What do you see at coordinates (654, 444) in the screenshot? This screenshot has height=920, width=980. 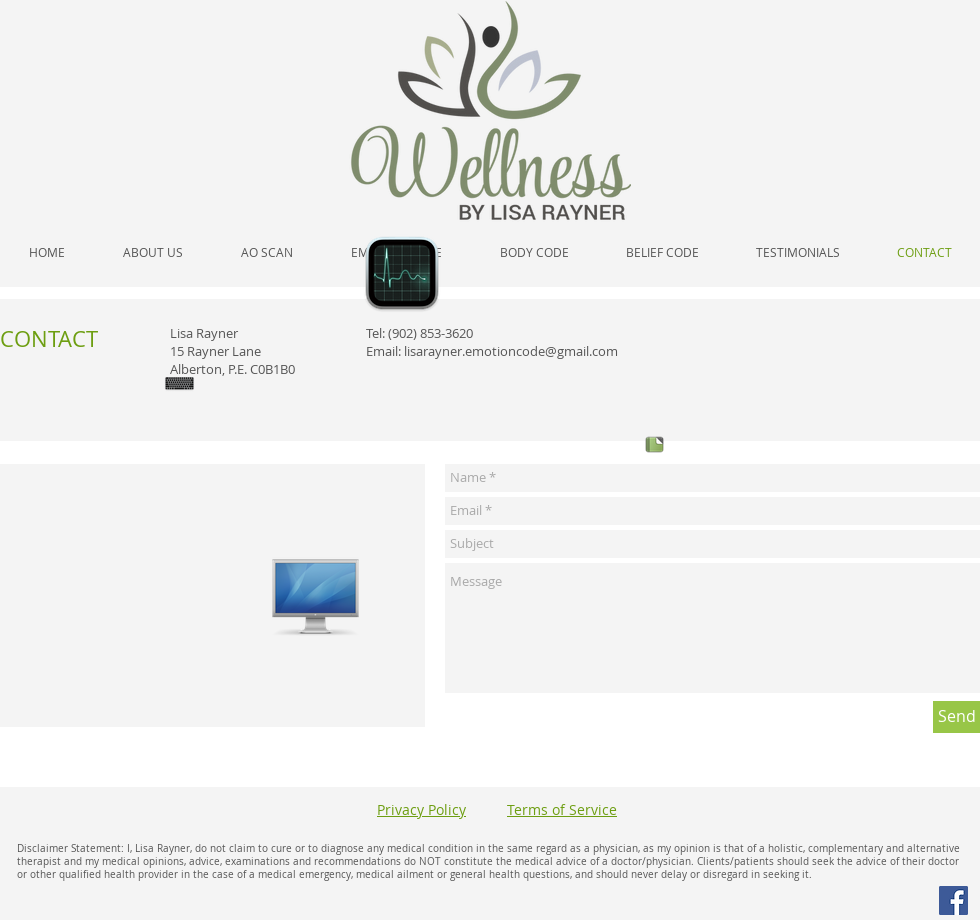 I see `customize desktop theme and appearance settings` at bounding box center [654, 444].